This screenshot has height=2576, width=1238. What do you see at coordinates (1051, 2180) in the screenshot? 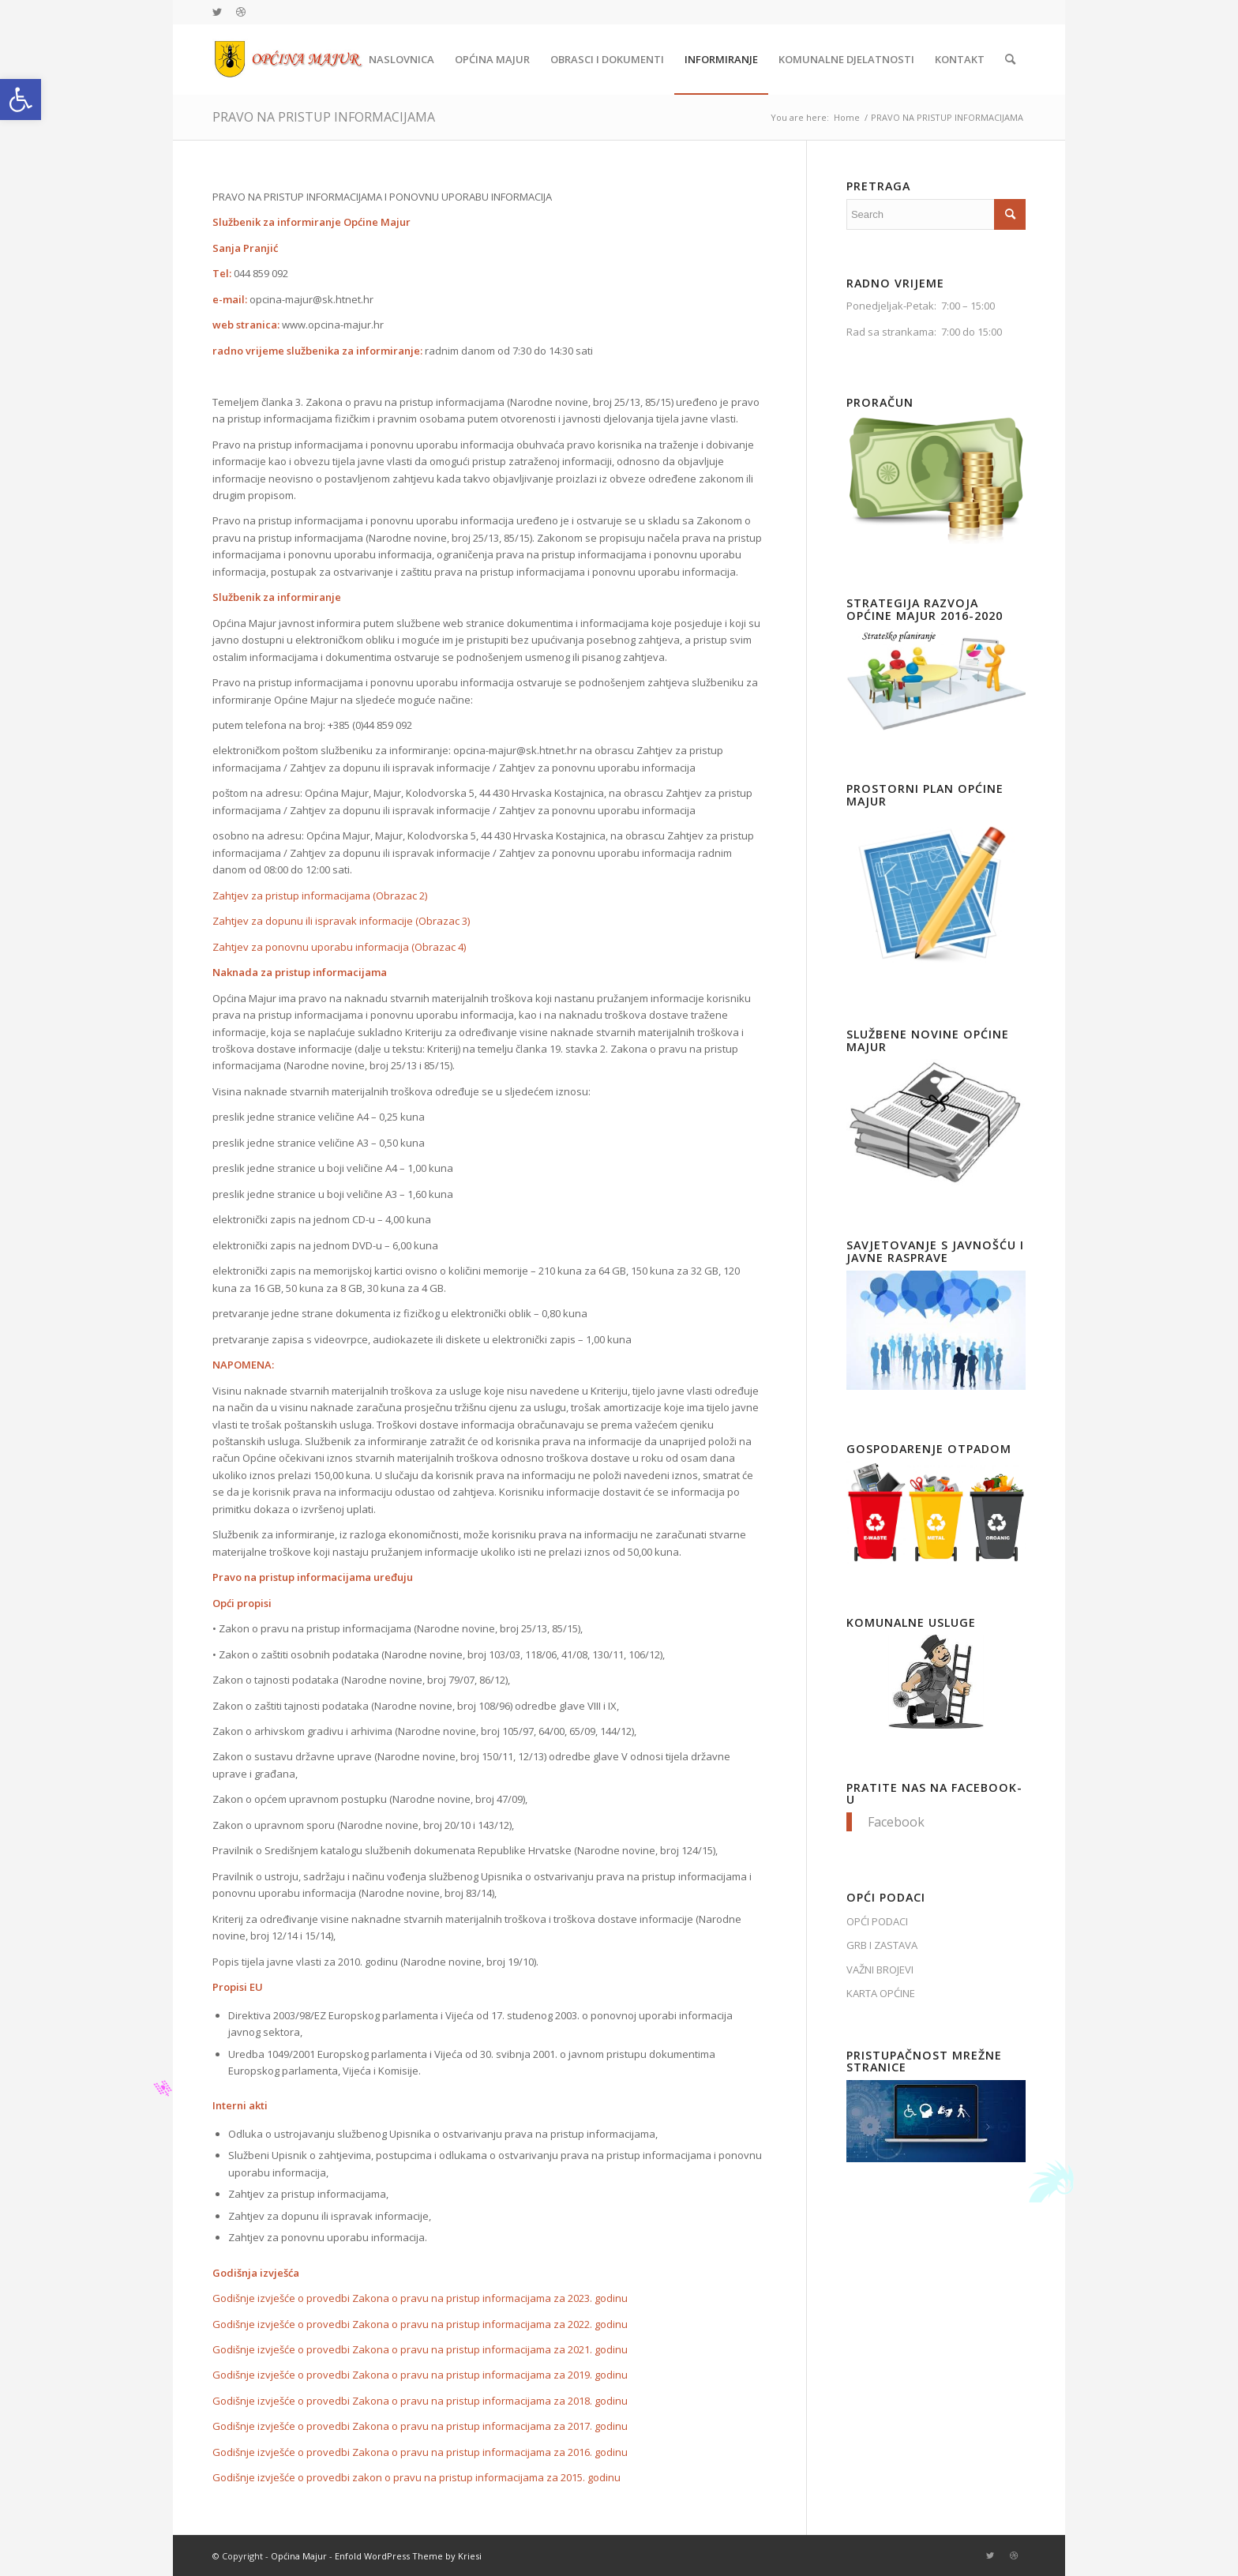
I see `cast an electrical or lightning spell` at bounding box center [1051, 2180].